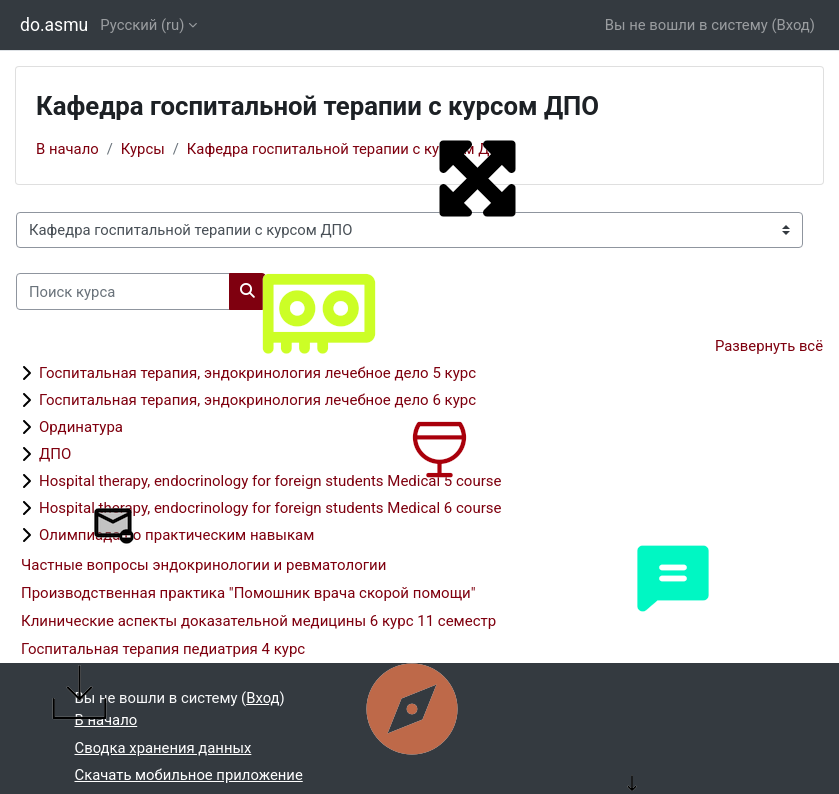 The height and width of the screenshot is (794, 839). What do you see at coordinates (412, 709) in the screenshot?
I see `access navigation or direction features` at bounding box center [412, 709].